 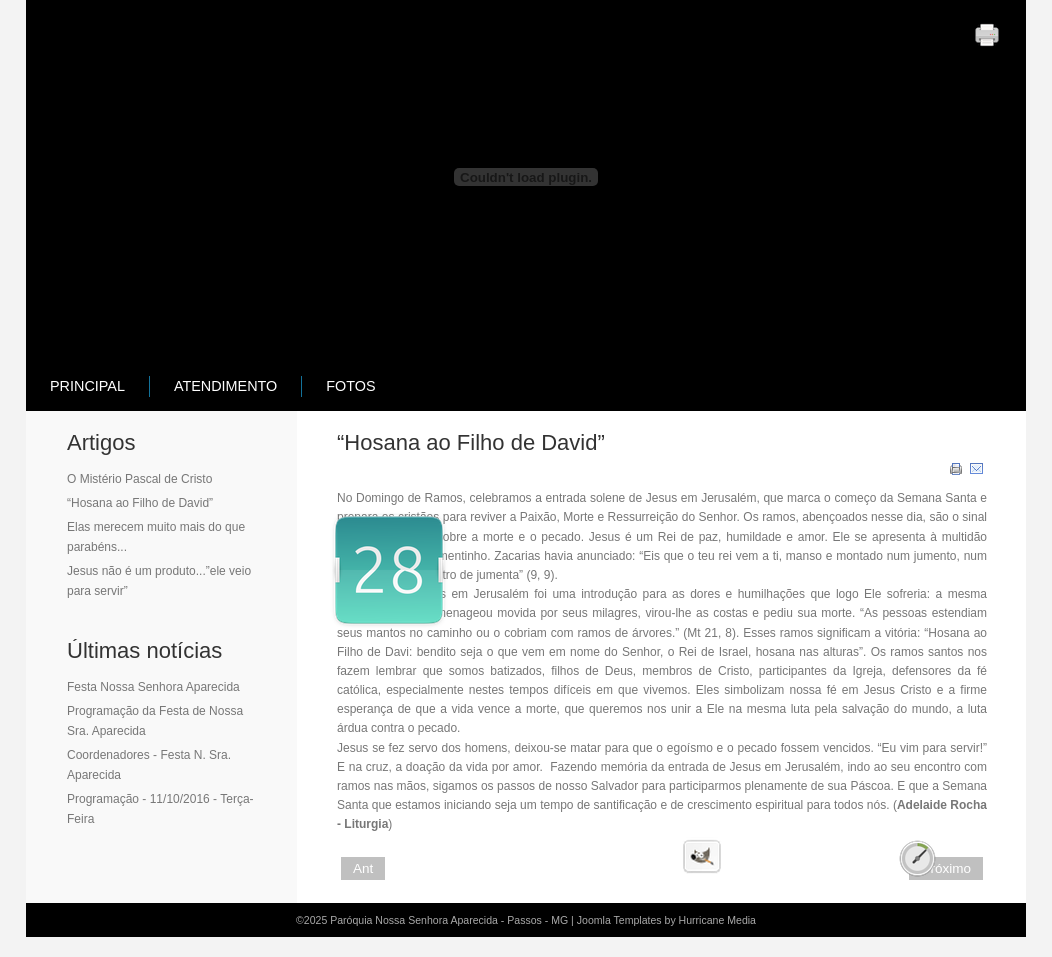 What do you see at coordinates (702, 855) in the screenshot?
I see `compressed GIMP project file` at bounding box center [702, 855].